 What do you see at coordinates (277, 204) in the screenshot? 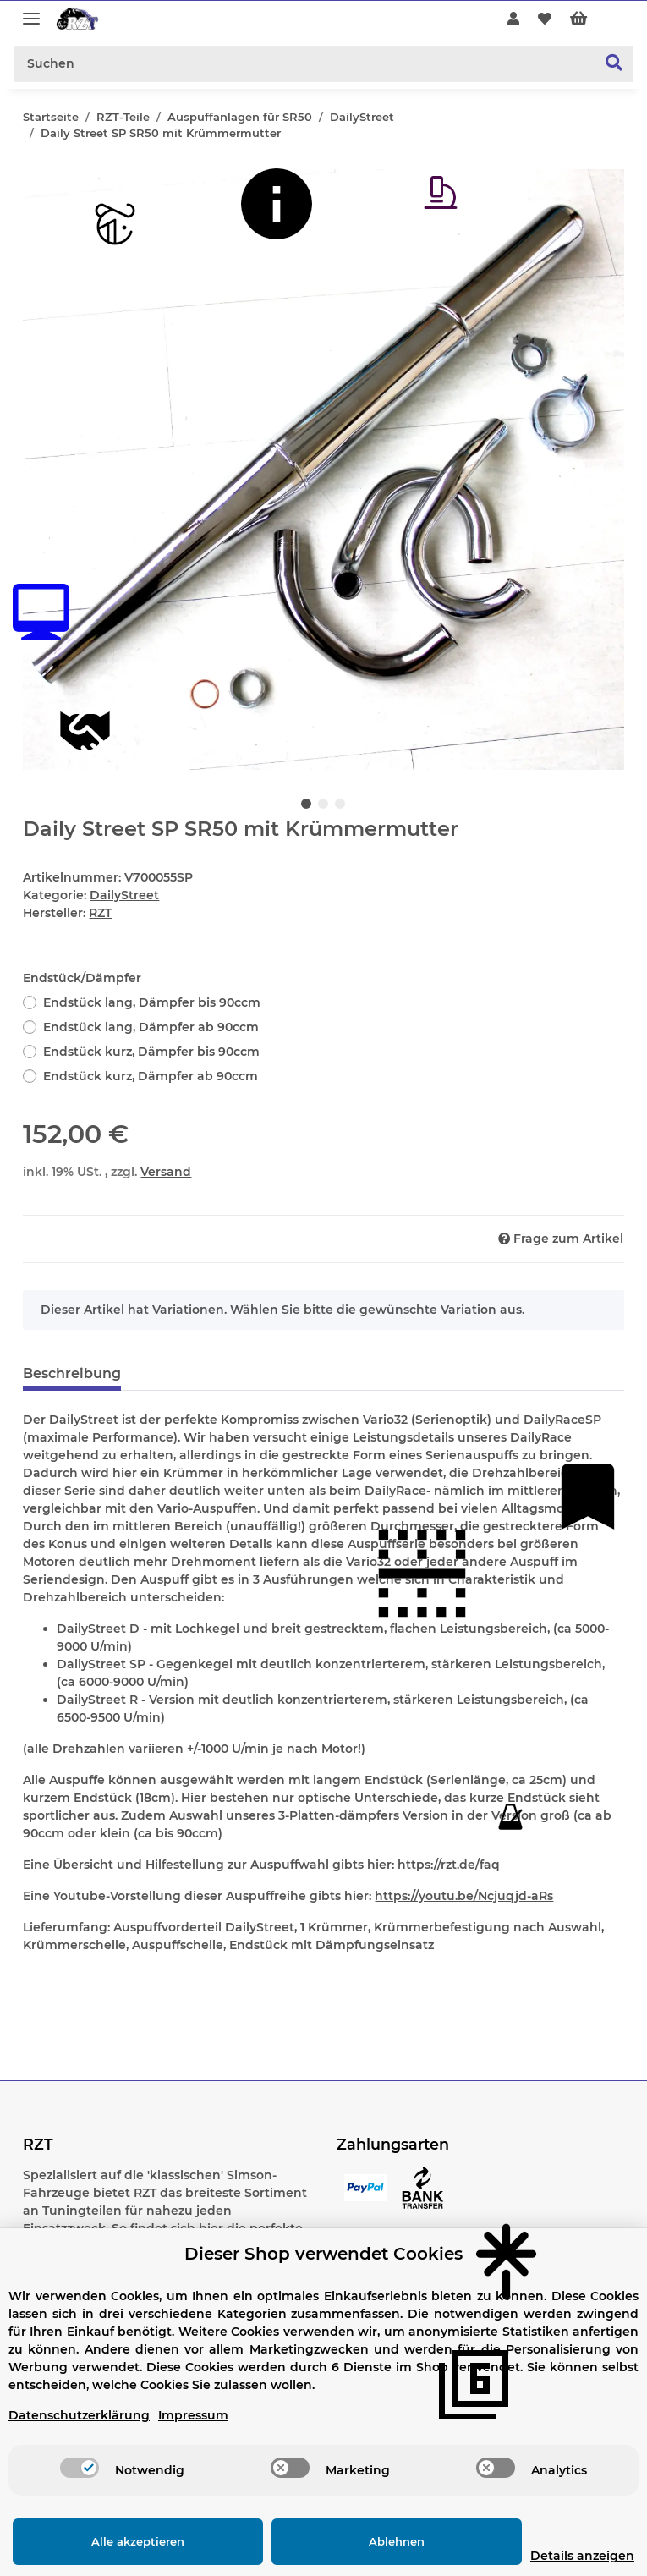
I see `view more information or details` at bounding box center [277, 204].